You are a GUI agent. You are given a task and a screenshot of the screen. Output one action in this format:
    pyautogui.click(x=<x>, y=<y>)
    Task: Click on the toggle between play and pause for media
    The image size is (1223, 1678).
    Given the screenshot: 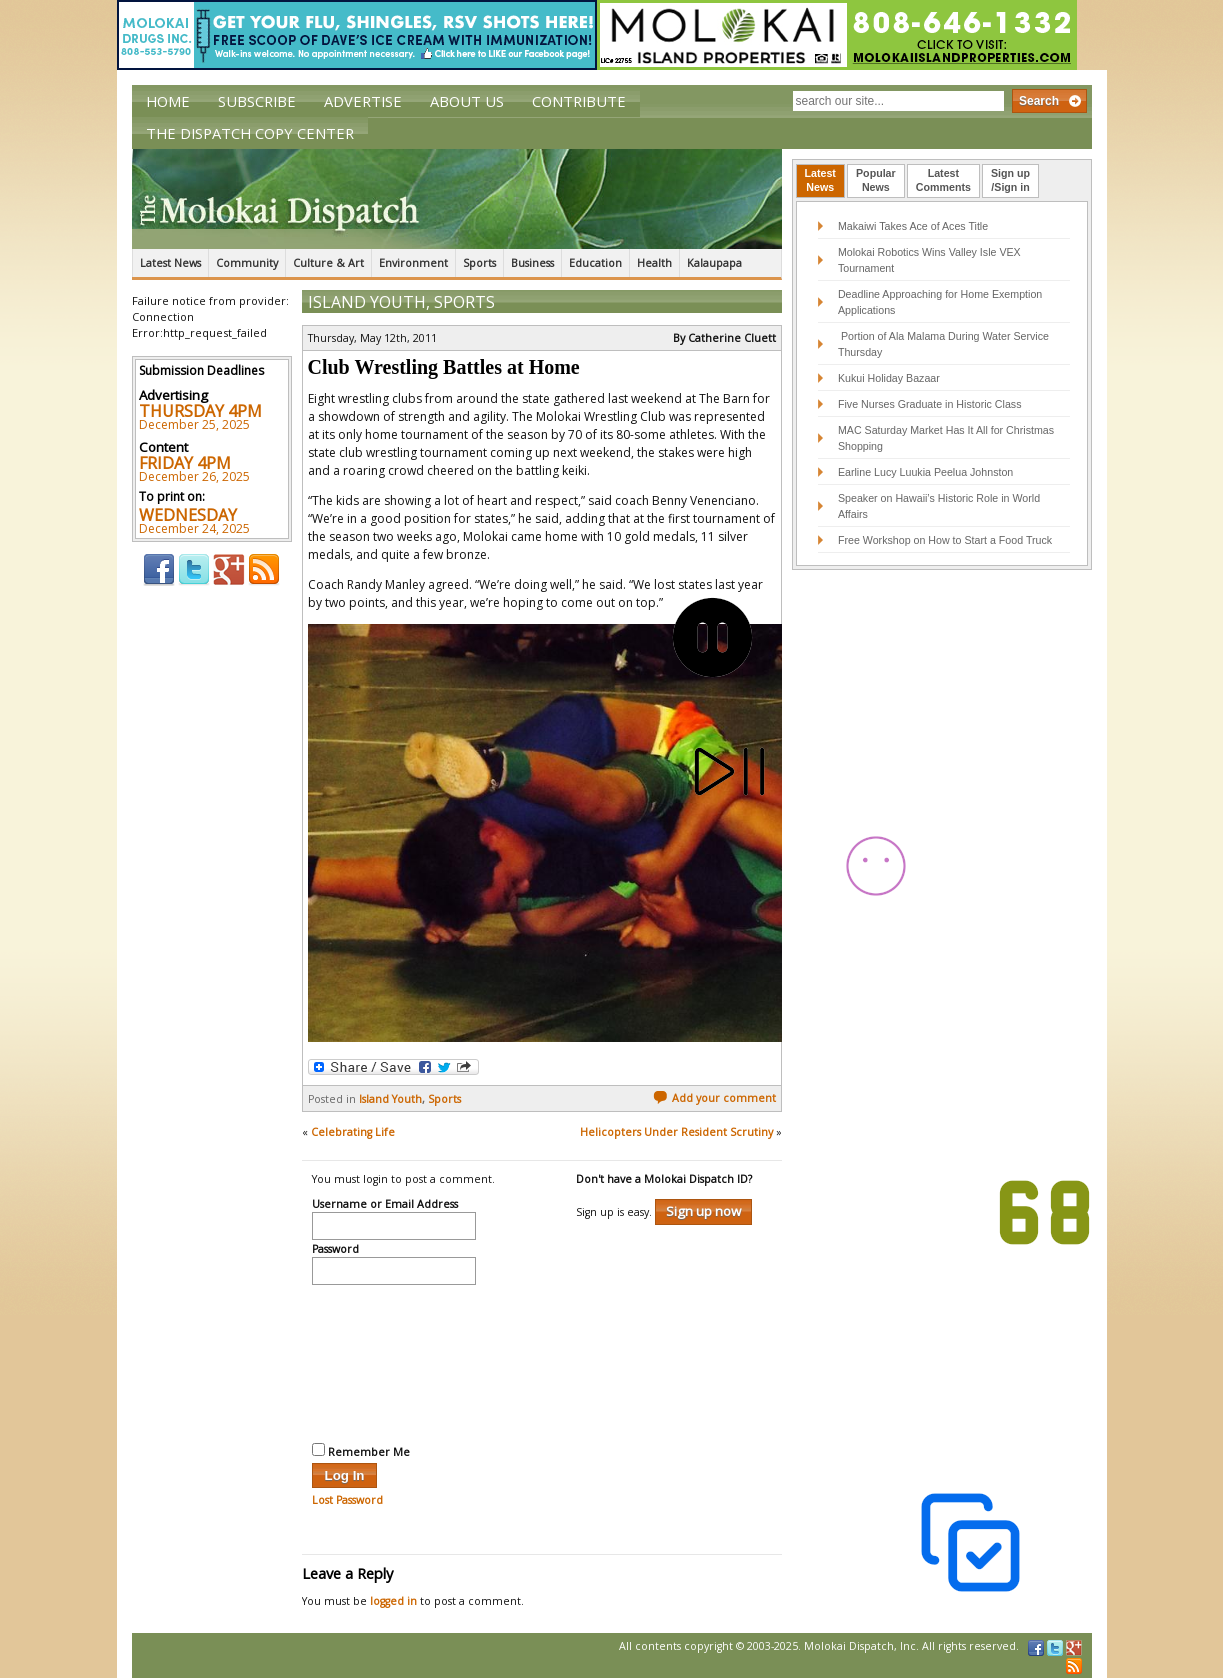 What is the action you would take?
    pyautogui.click(x=729, y=771)
    